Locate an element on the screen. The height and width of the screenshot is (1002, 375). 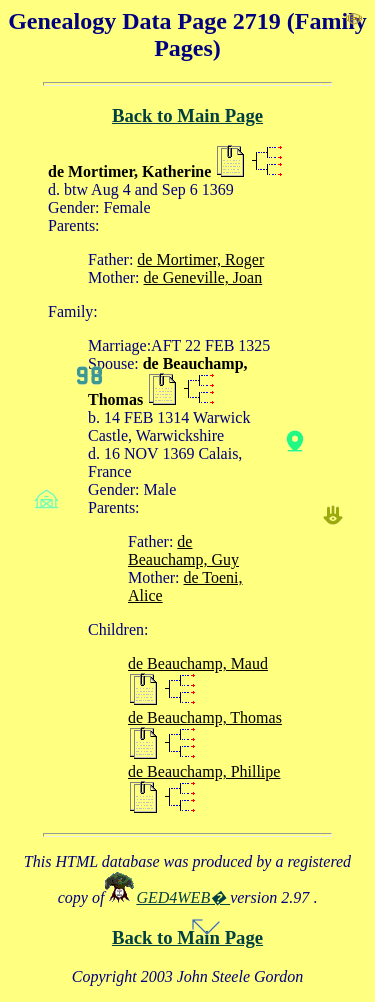
view location on map is located at coordinates (295, 441).